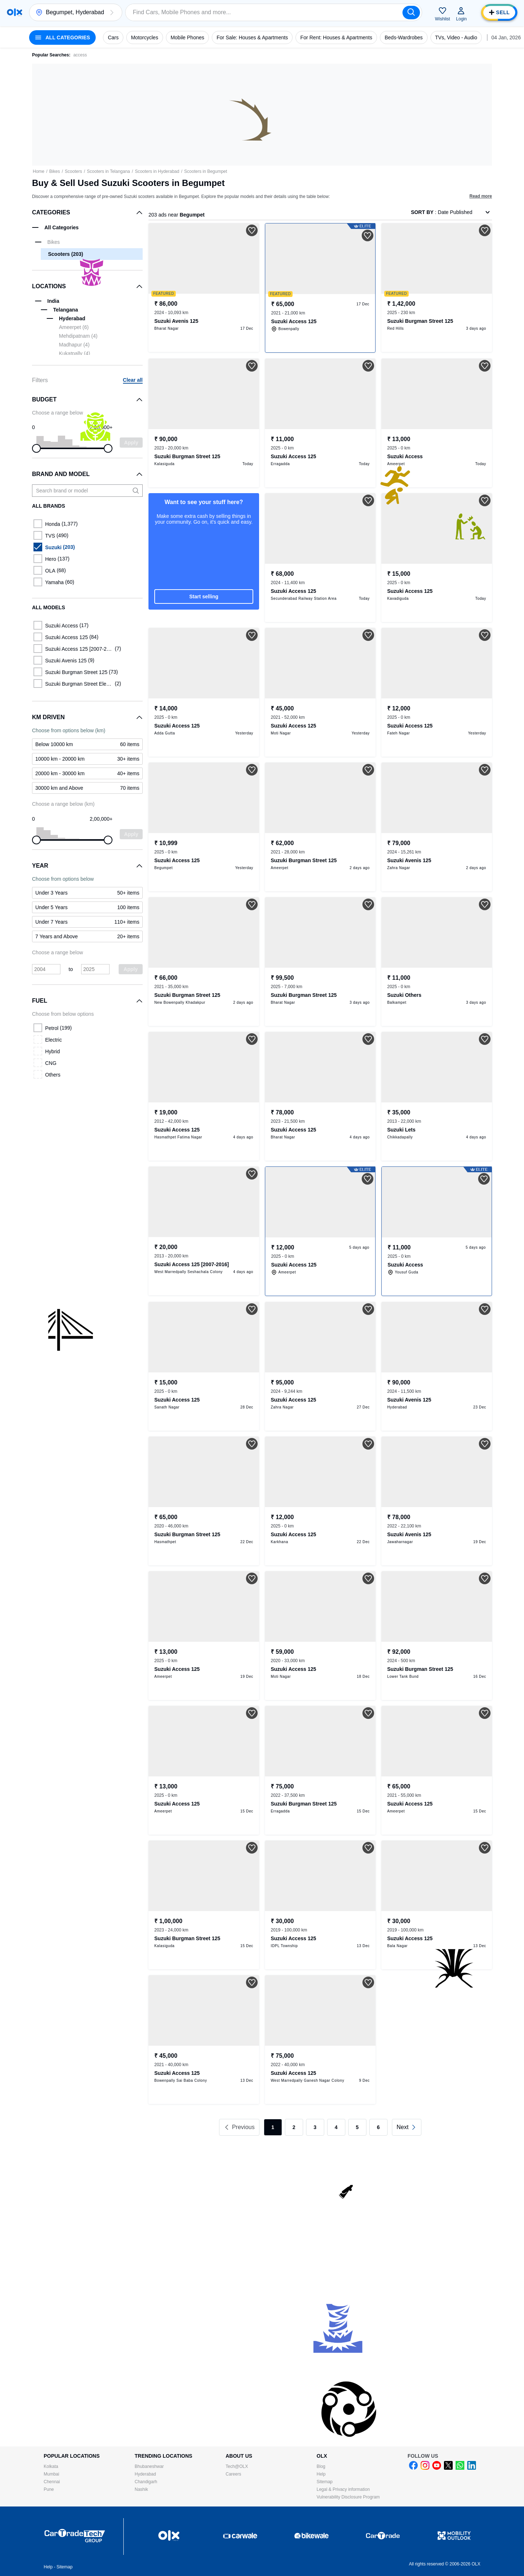 The width and height of the screenshot is (524, 2576). I want to click on select tribal or tiki-themed content, so click(91, 272).